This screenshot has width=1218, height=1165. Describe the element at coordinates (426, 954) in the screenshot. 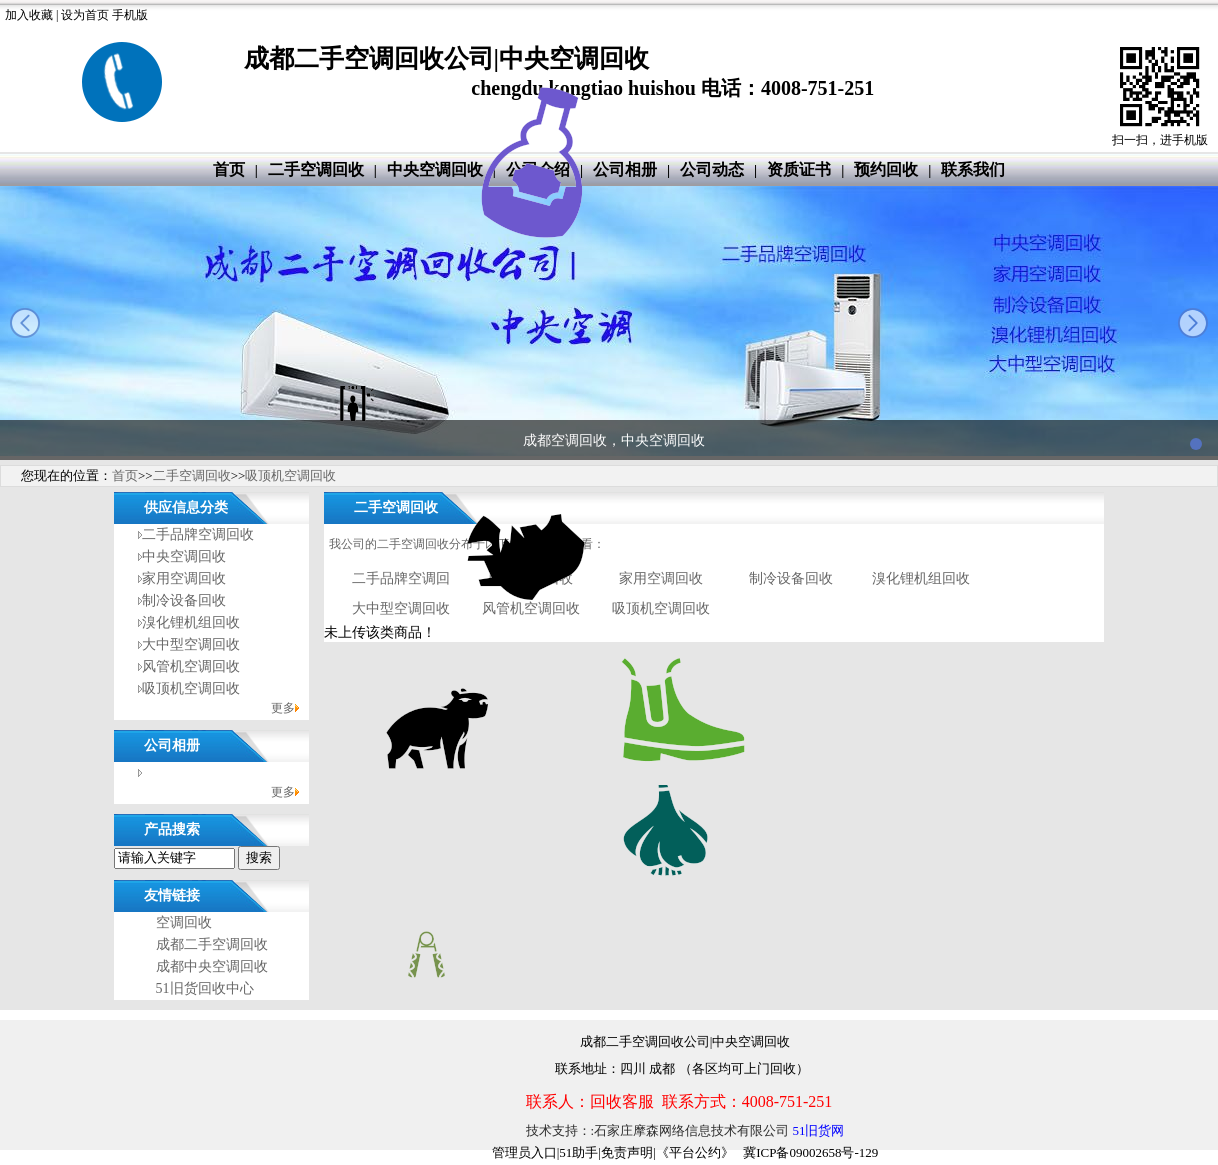

I see `access grip strength training exercises` at that location.